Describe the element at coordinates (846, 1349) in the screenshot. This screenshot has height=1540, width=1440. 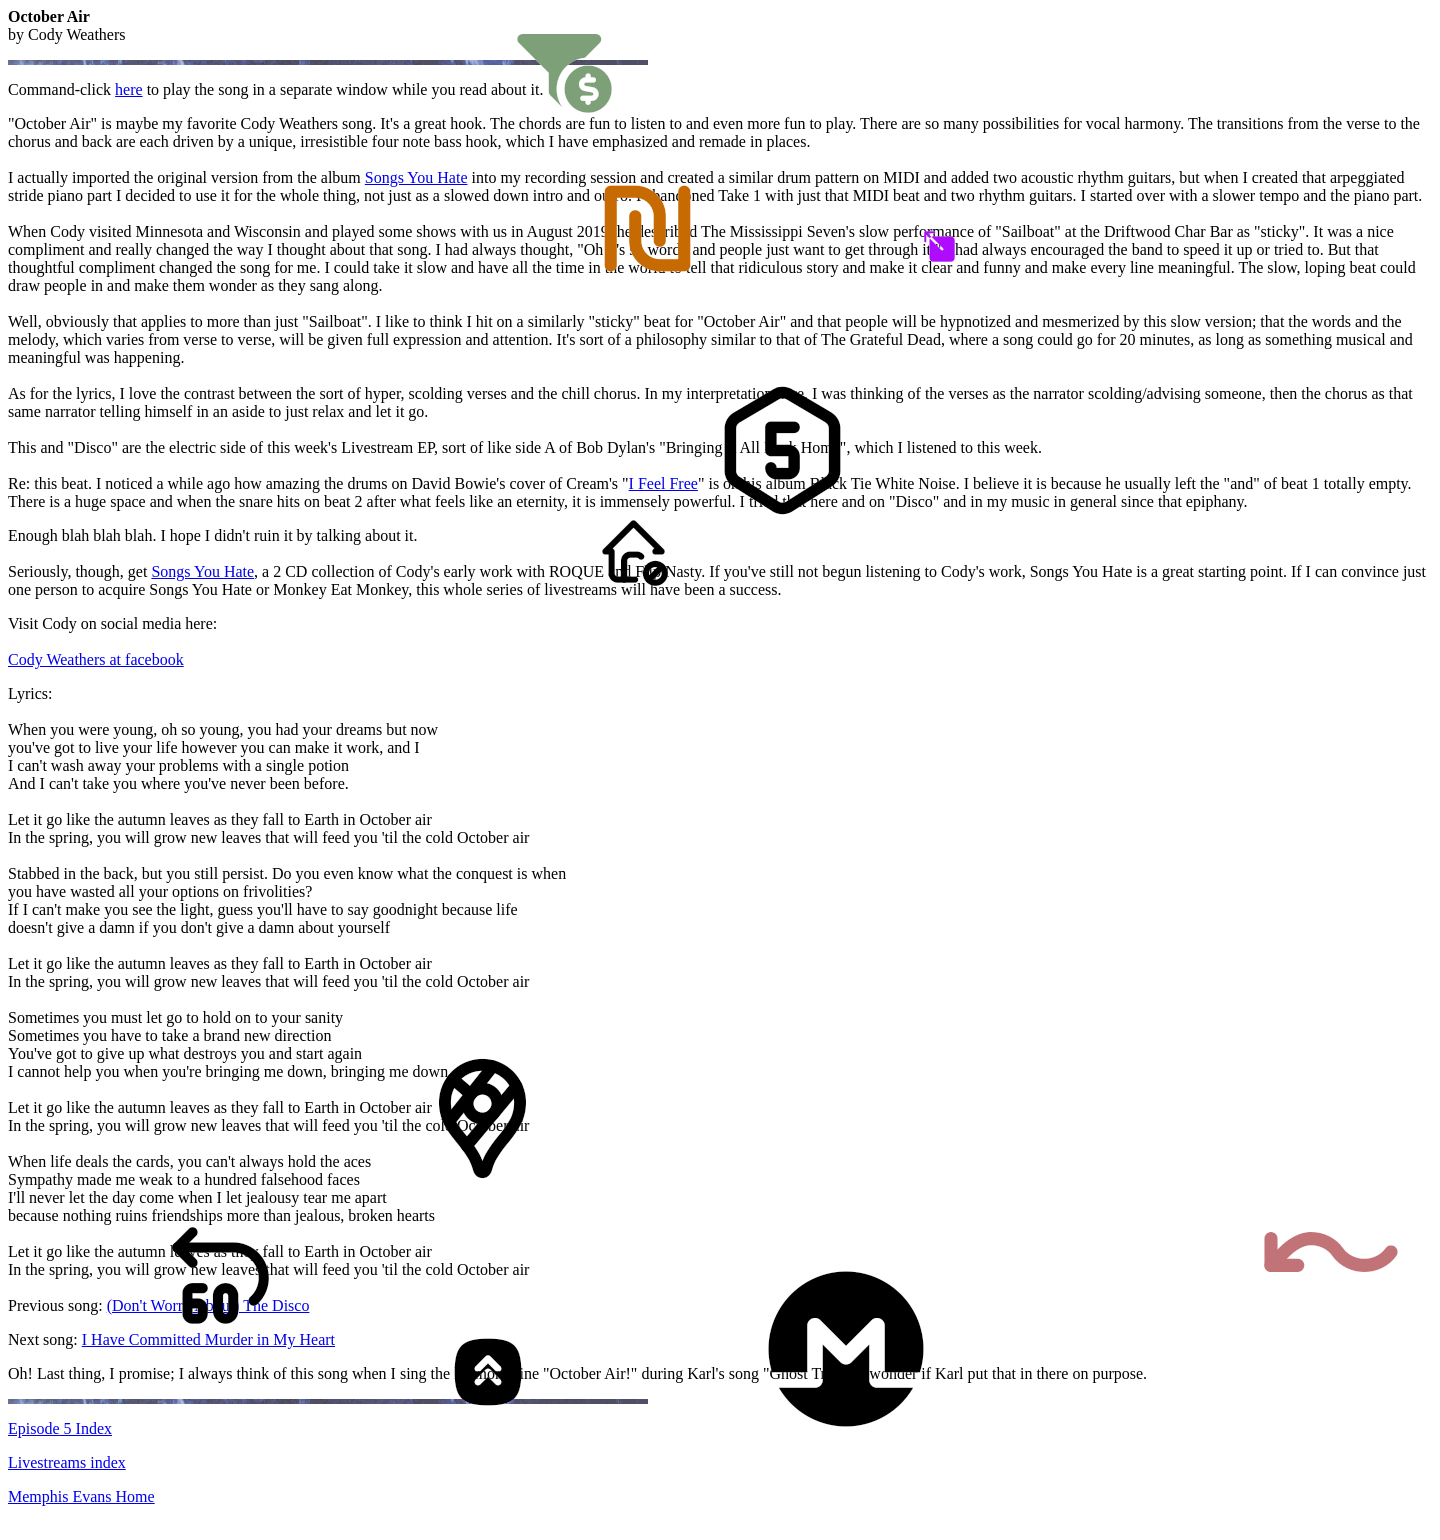
I see `view monero cryptocurrency balance` at that location.